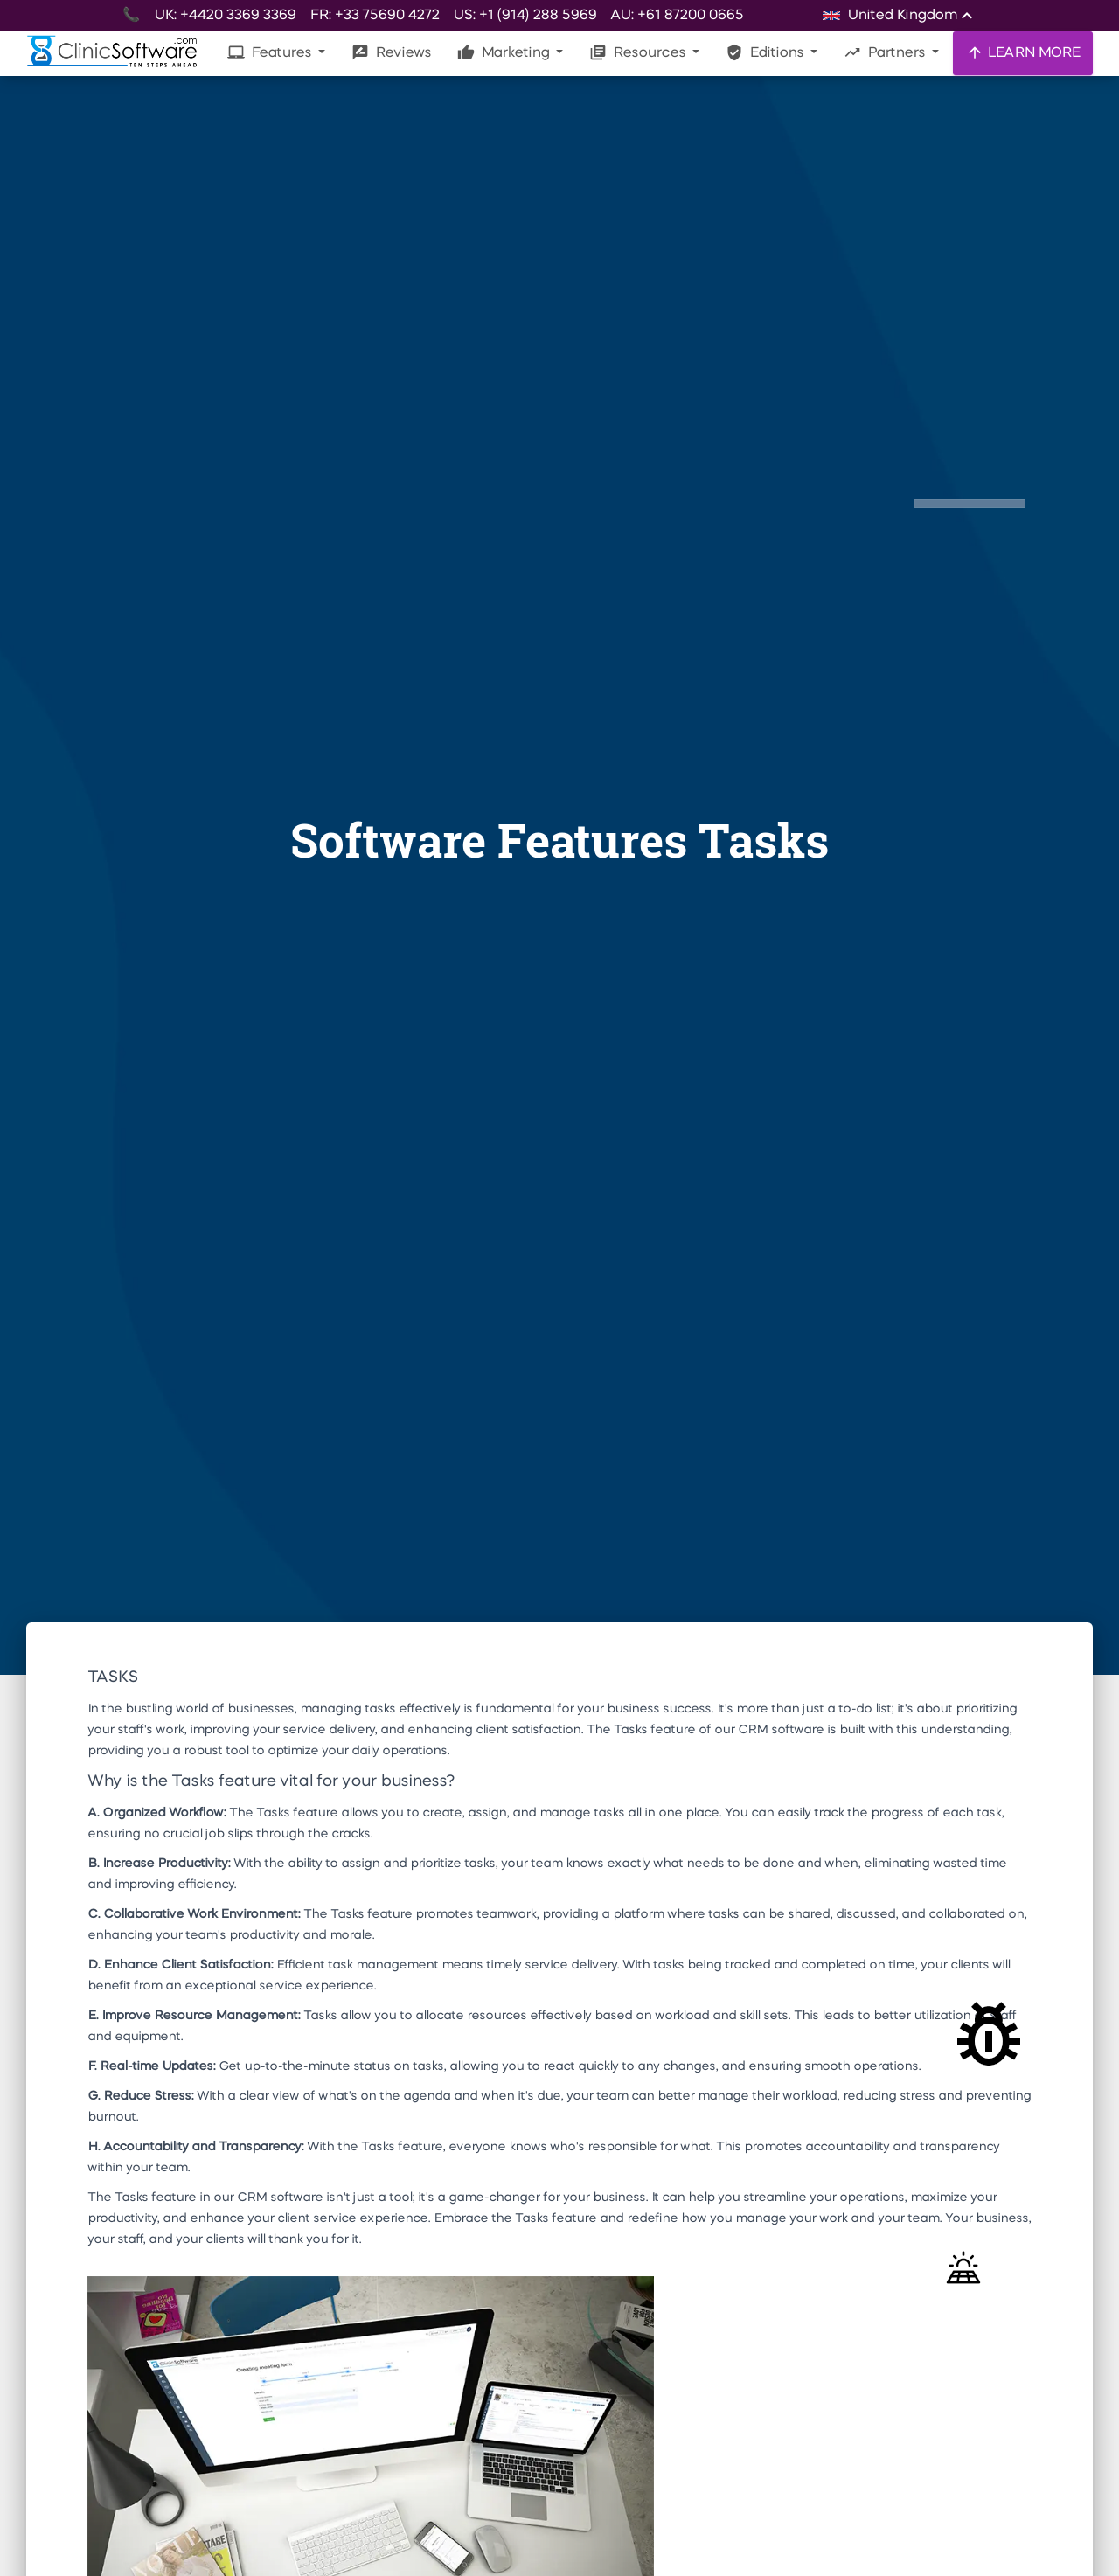  I want to click on remove an item from a list, so click(970, 507).